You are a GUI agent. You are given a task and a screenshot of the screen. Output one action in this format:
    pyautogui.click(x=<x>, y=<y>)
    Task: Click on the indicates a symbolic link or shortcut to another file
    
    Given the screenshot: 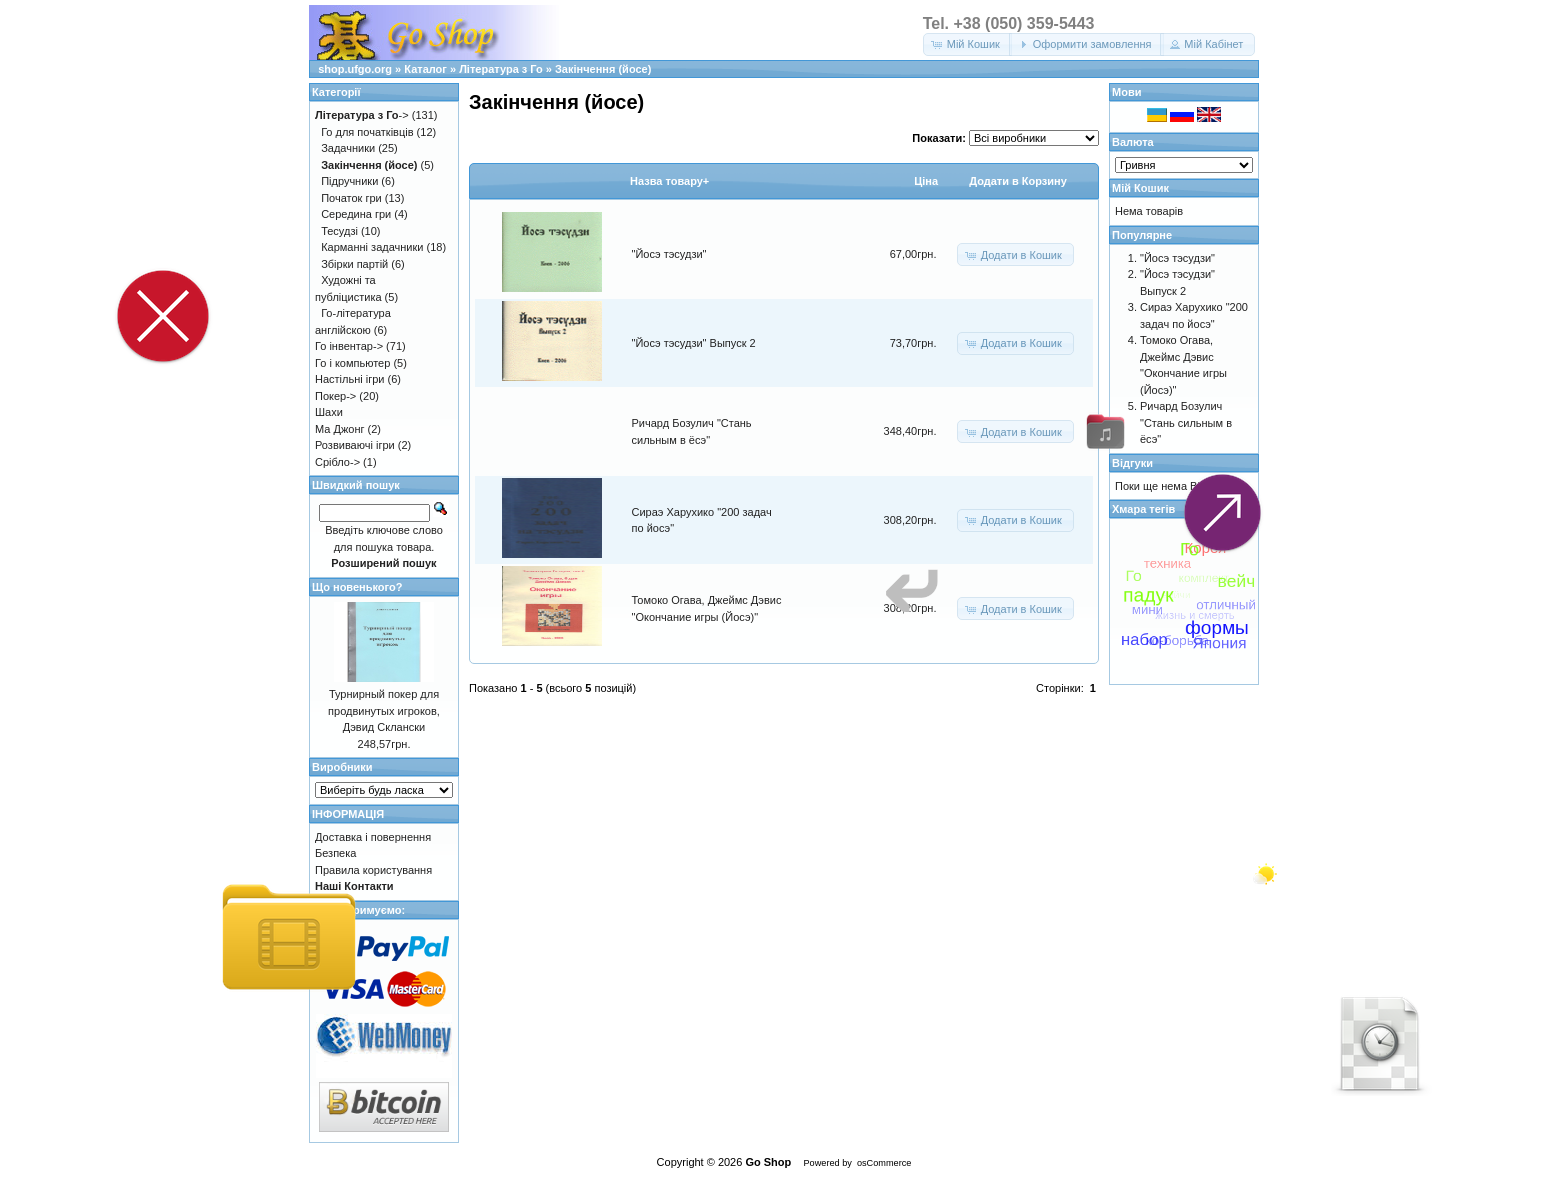 What is the action you would take?
    pyautogui.click(x=1222, y=512)
    